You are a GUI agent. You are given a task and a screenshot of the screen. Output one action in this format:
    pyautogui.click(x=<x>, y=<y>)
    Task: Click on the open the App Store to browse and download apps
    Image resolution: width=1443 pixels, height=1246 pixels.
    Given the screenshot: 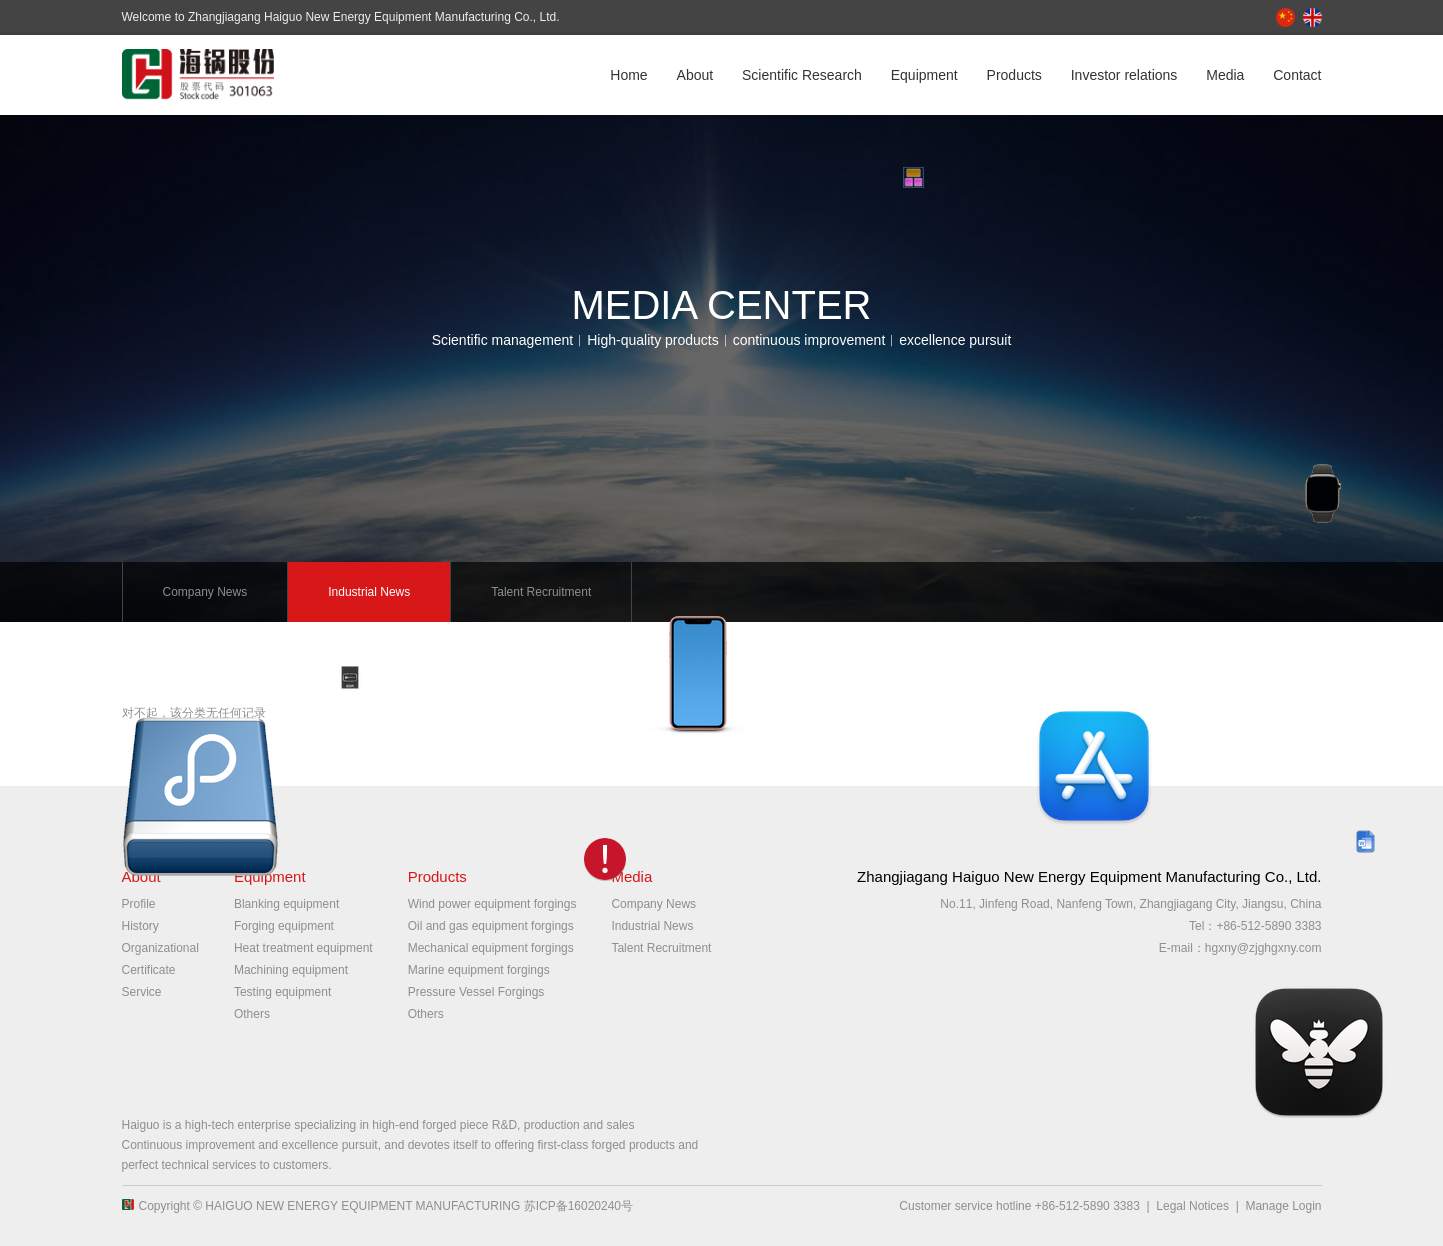 What is the action you would take?
    pyautogui.click(x=1094, y=766)
    